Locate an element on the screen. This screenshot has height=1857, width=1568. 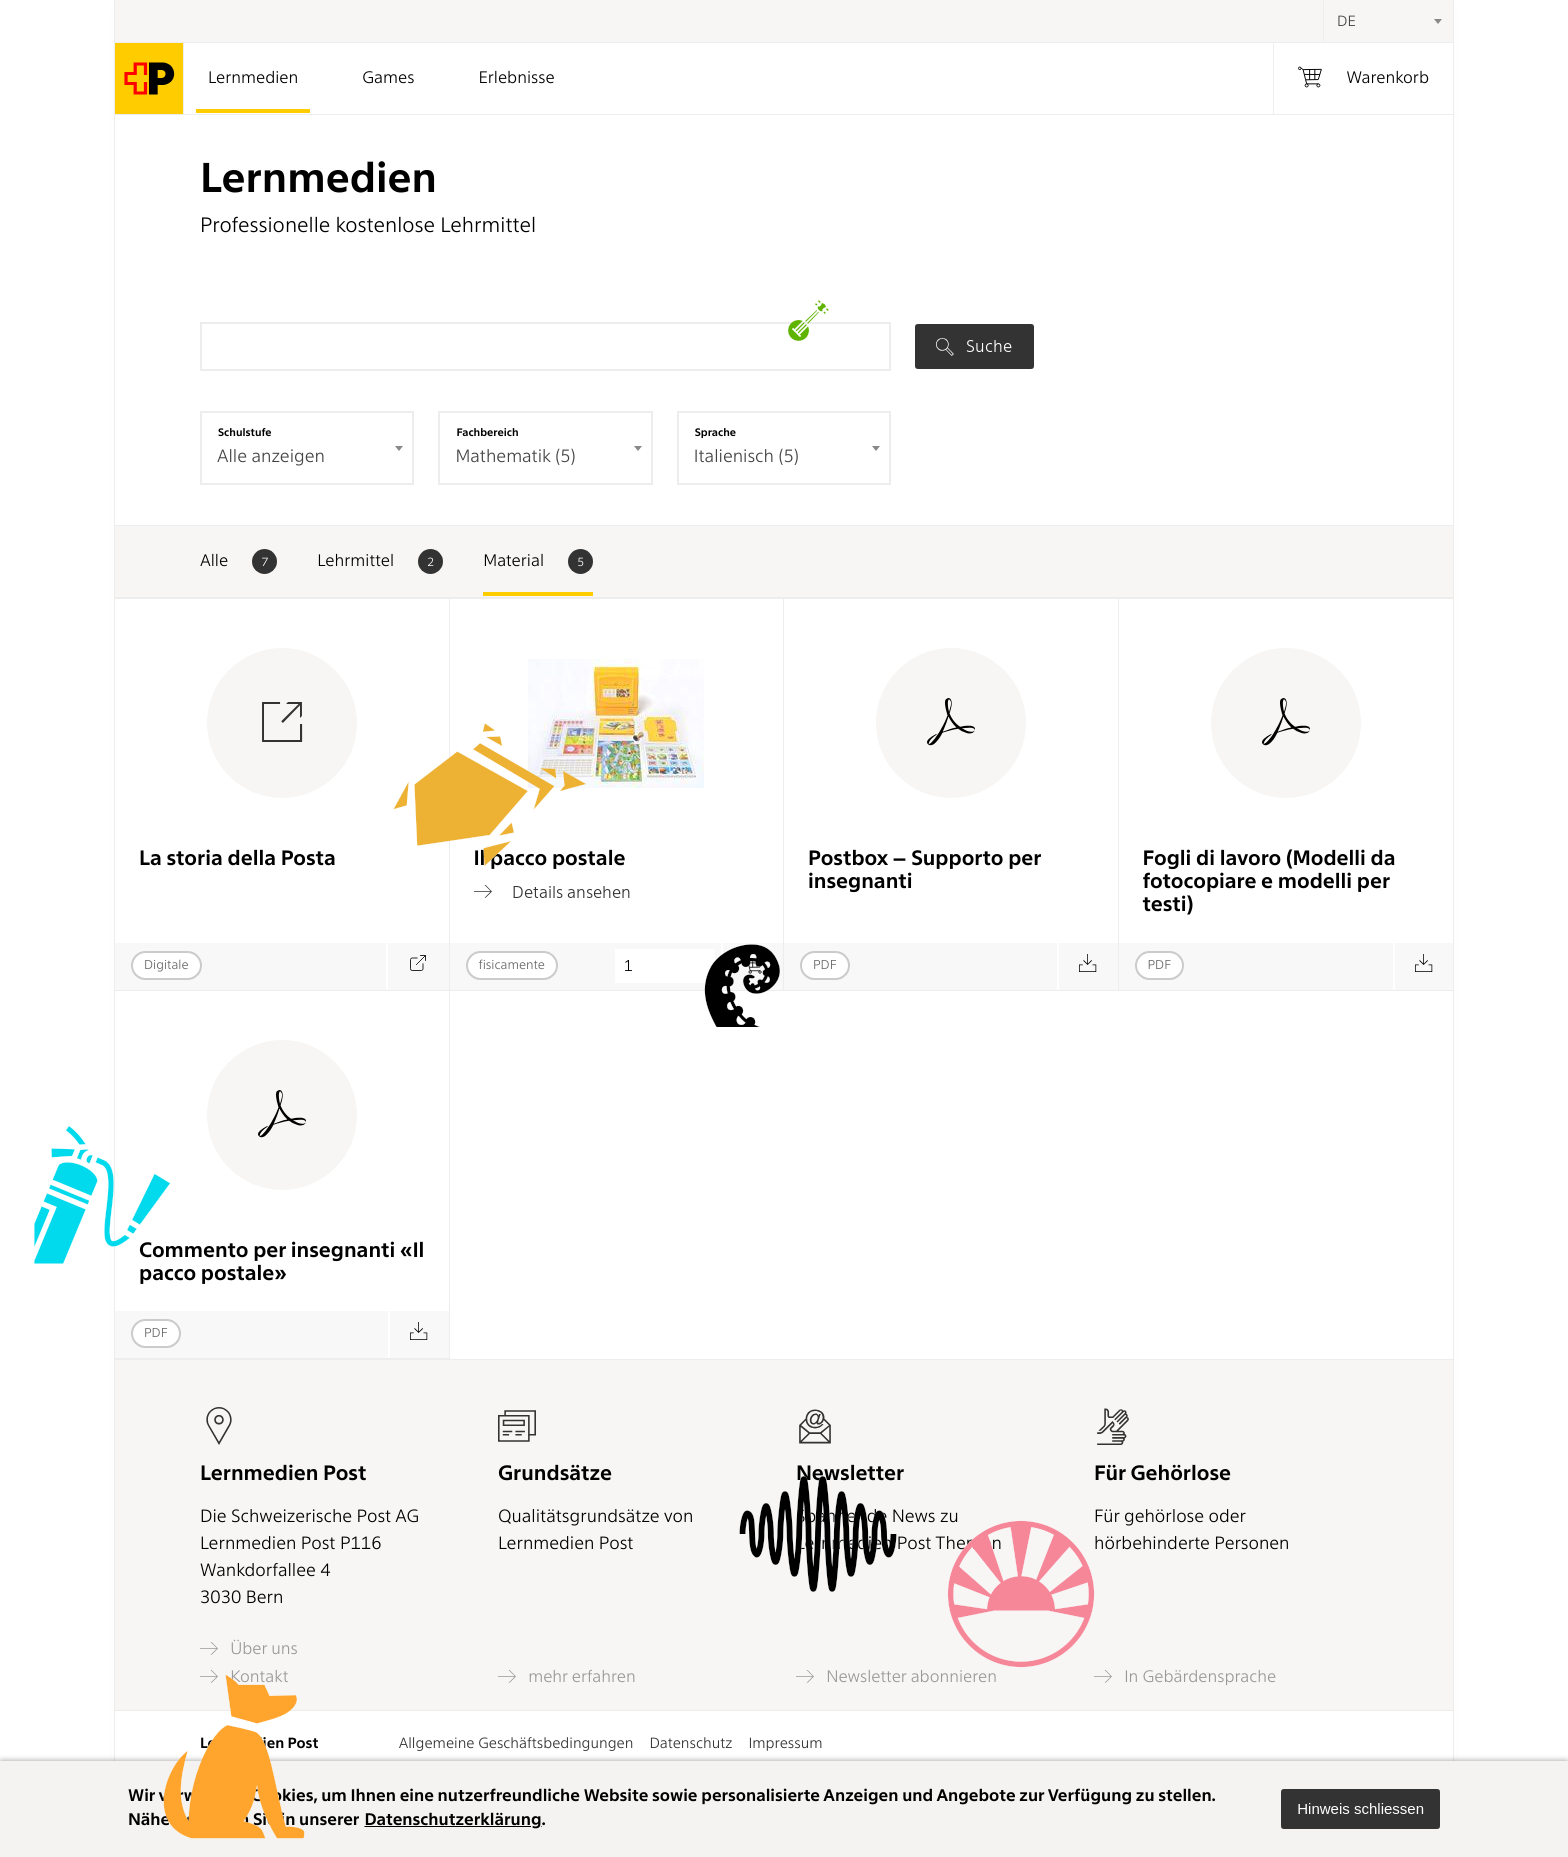
indicates morning or sunrise time setting is located at coordinates (1020, 1594).